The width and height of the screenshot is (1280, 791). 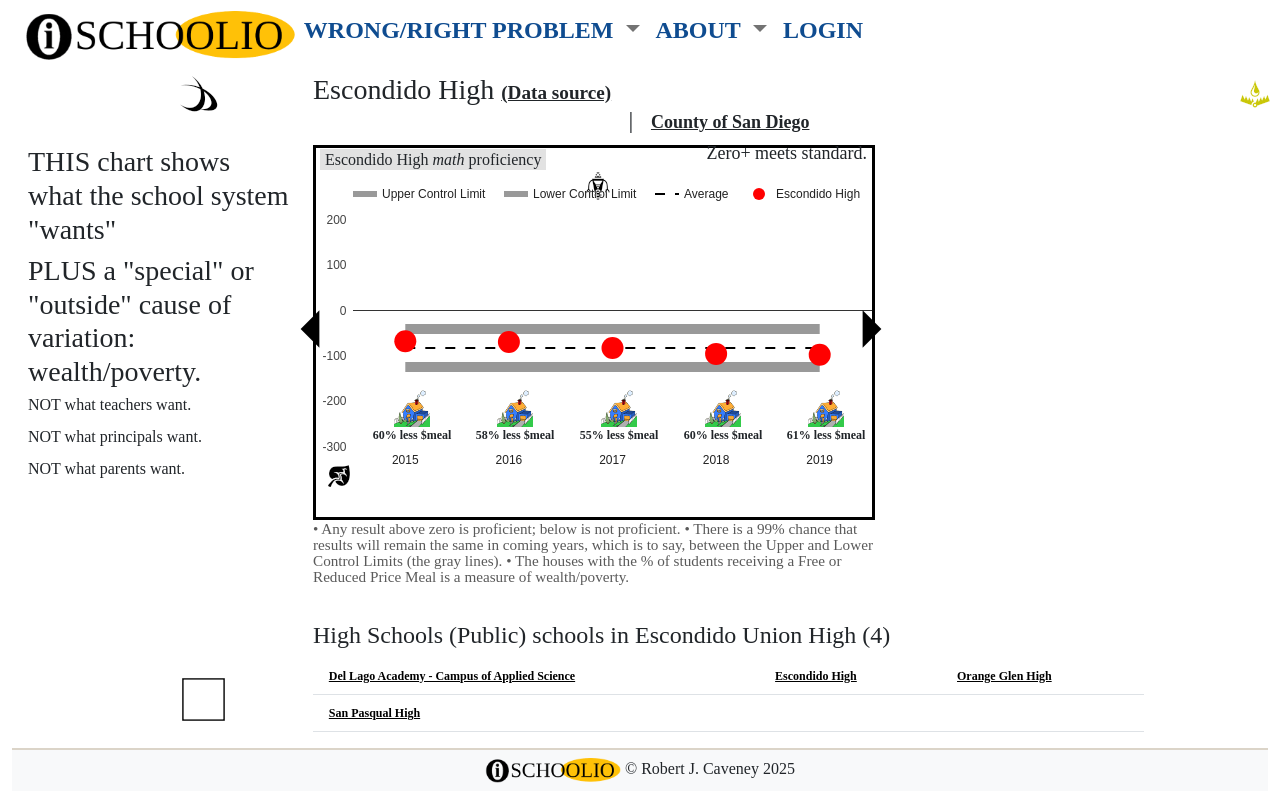 I want to click on nature or plant category in a game inventory, so click(x=339, y=476).